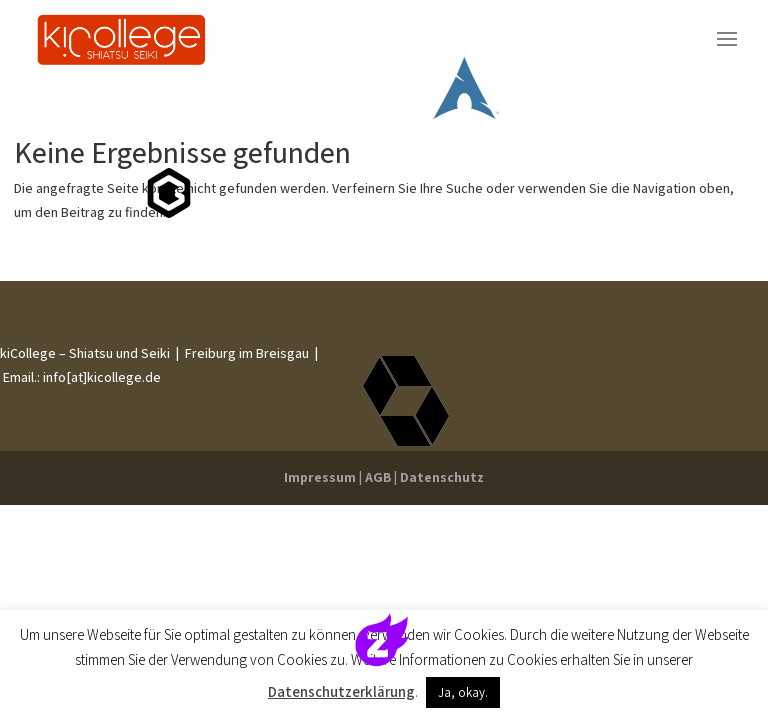  Describe the element at coordinates (406, 401) in the screenshot. I see `hibernate framework logo` at that location.